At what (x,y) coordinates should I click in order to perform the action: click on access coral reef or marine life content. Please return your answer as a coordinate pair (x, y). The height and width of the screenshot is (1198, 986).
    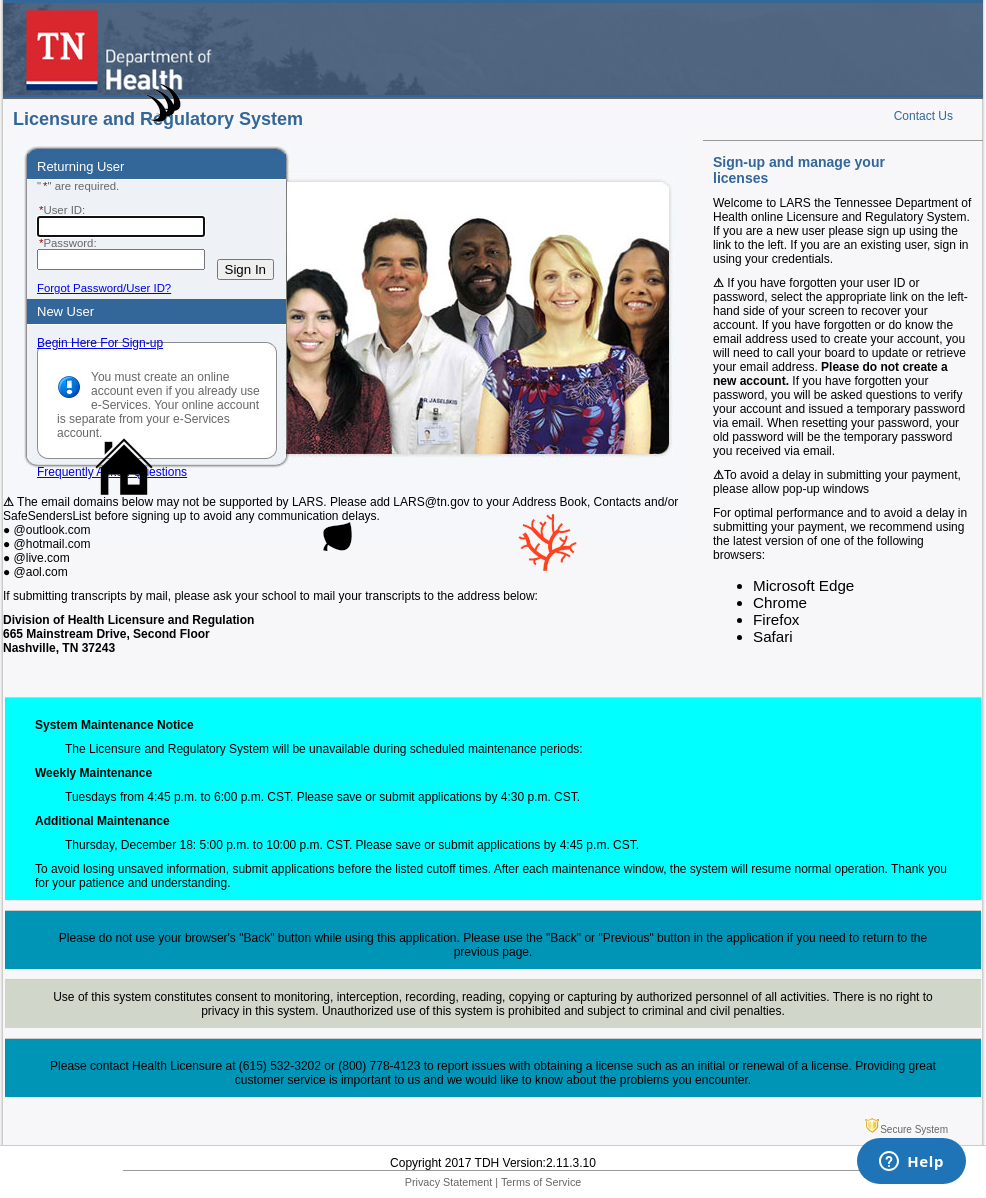
    Looking at the image, I should click on (547, 542).